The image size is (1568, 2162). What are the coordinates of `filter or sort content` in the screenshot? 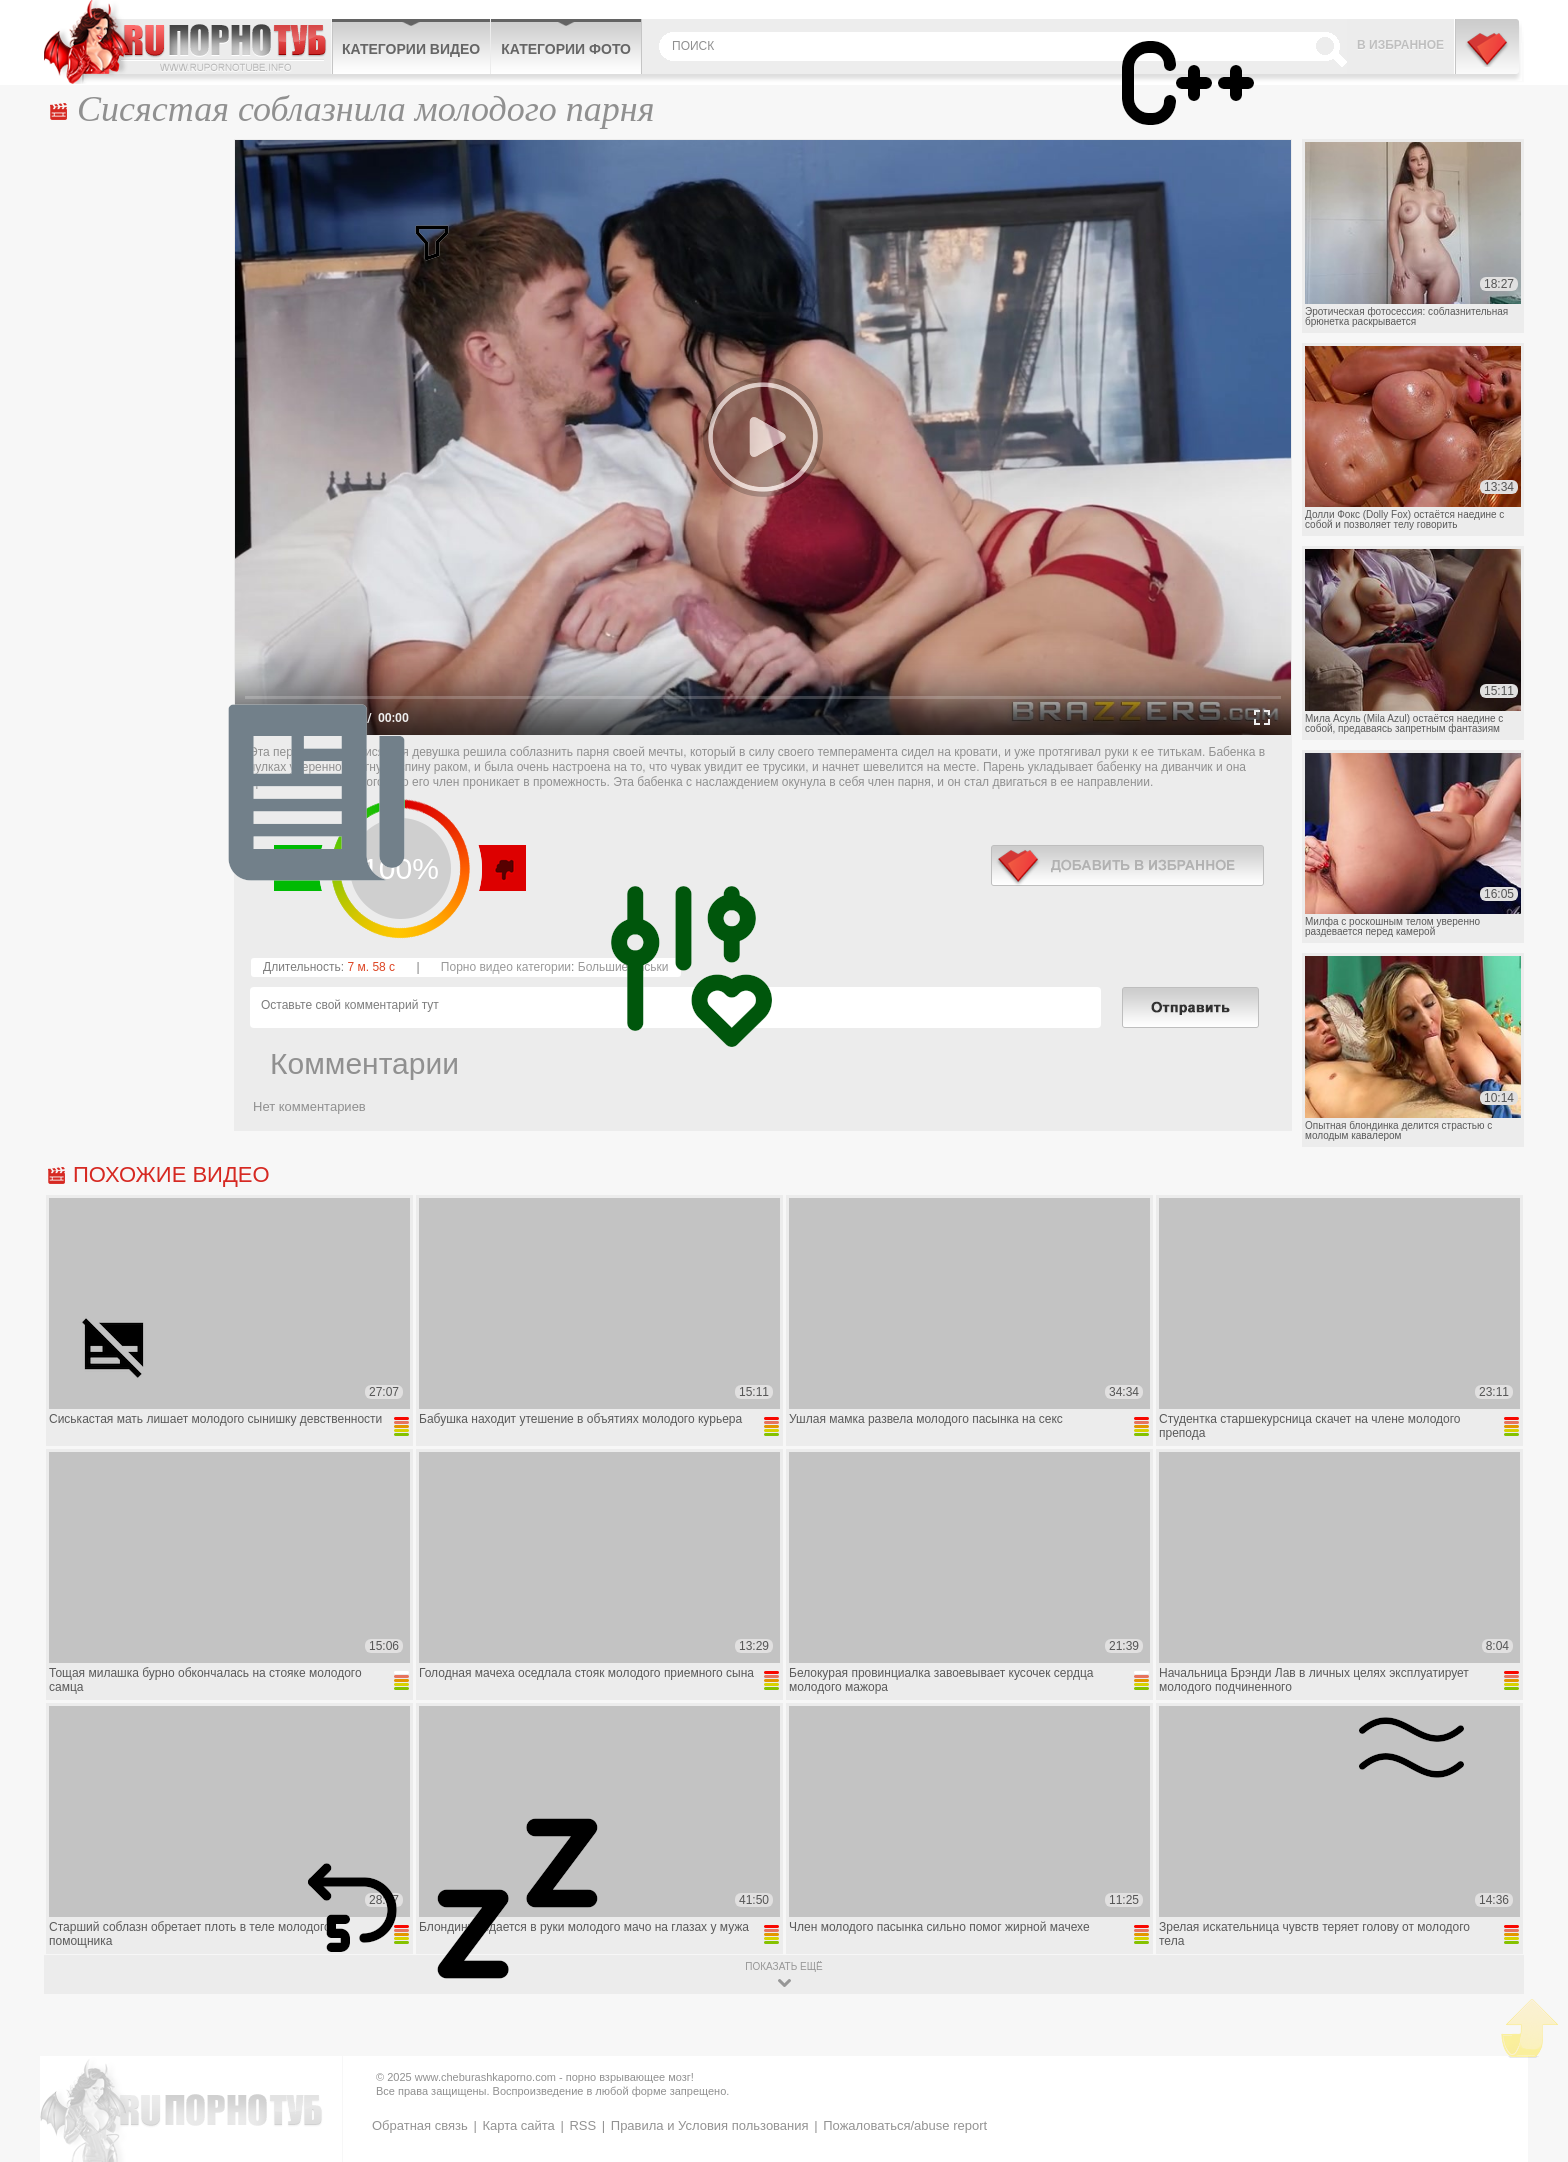 It's located at (432, 242).